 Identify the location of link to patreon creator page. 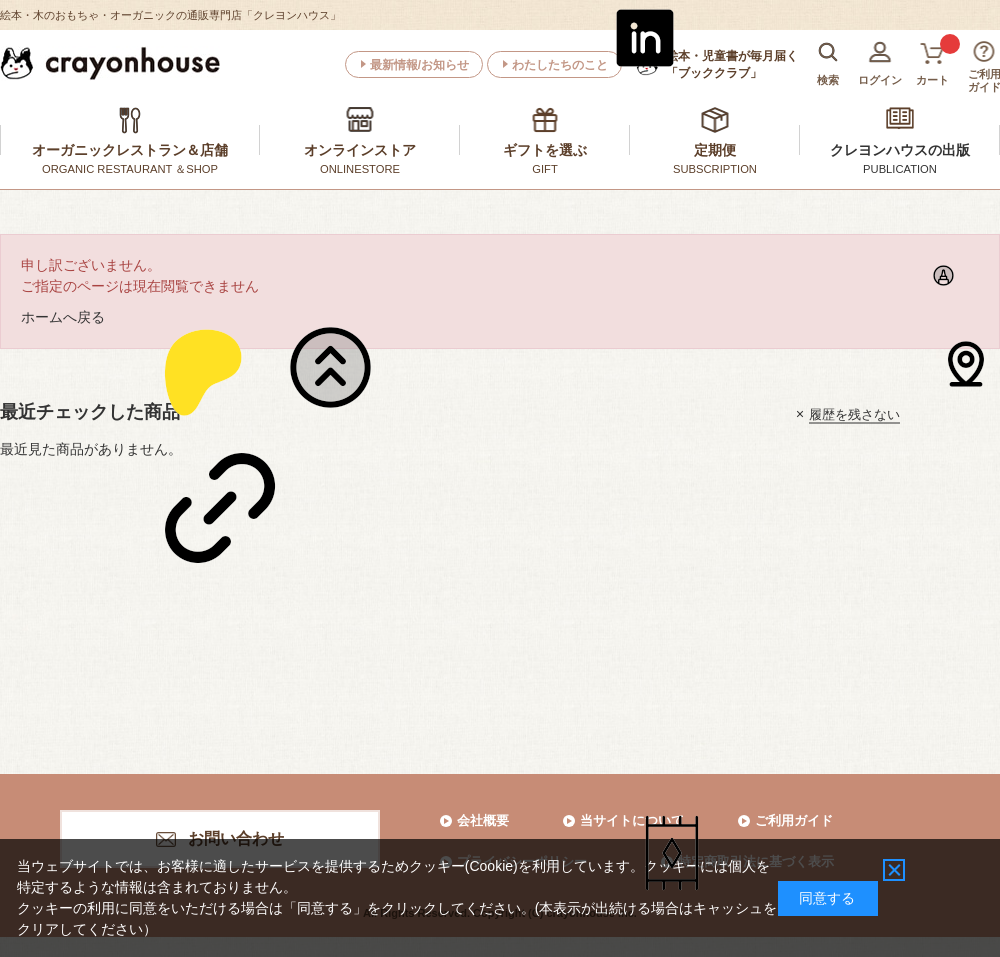
(200, 371).